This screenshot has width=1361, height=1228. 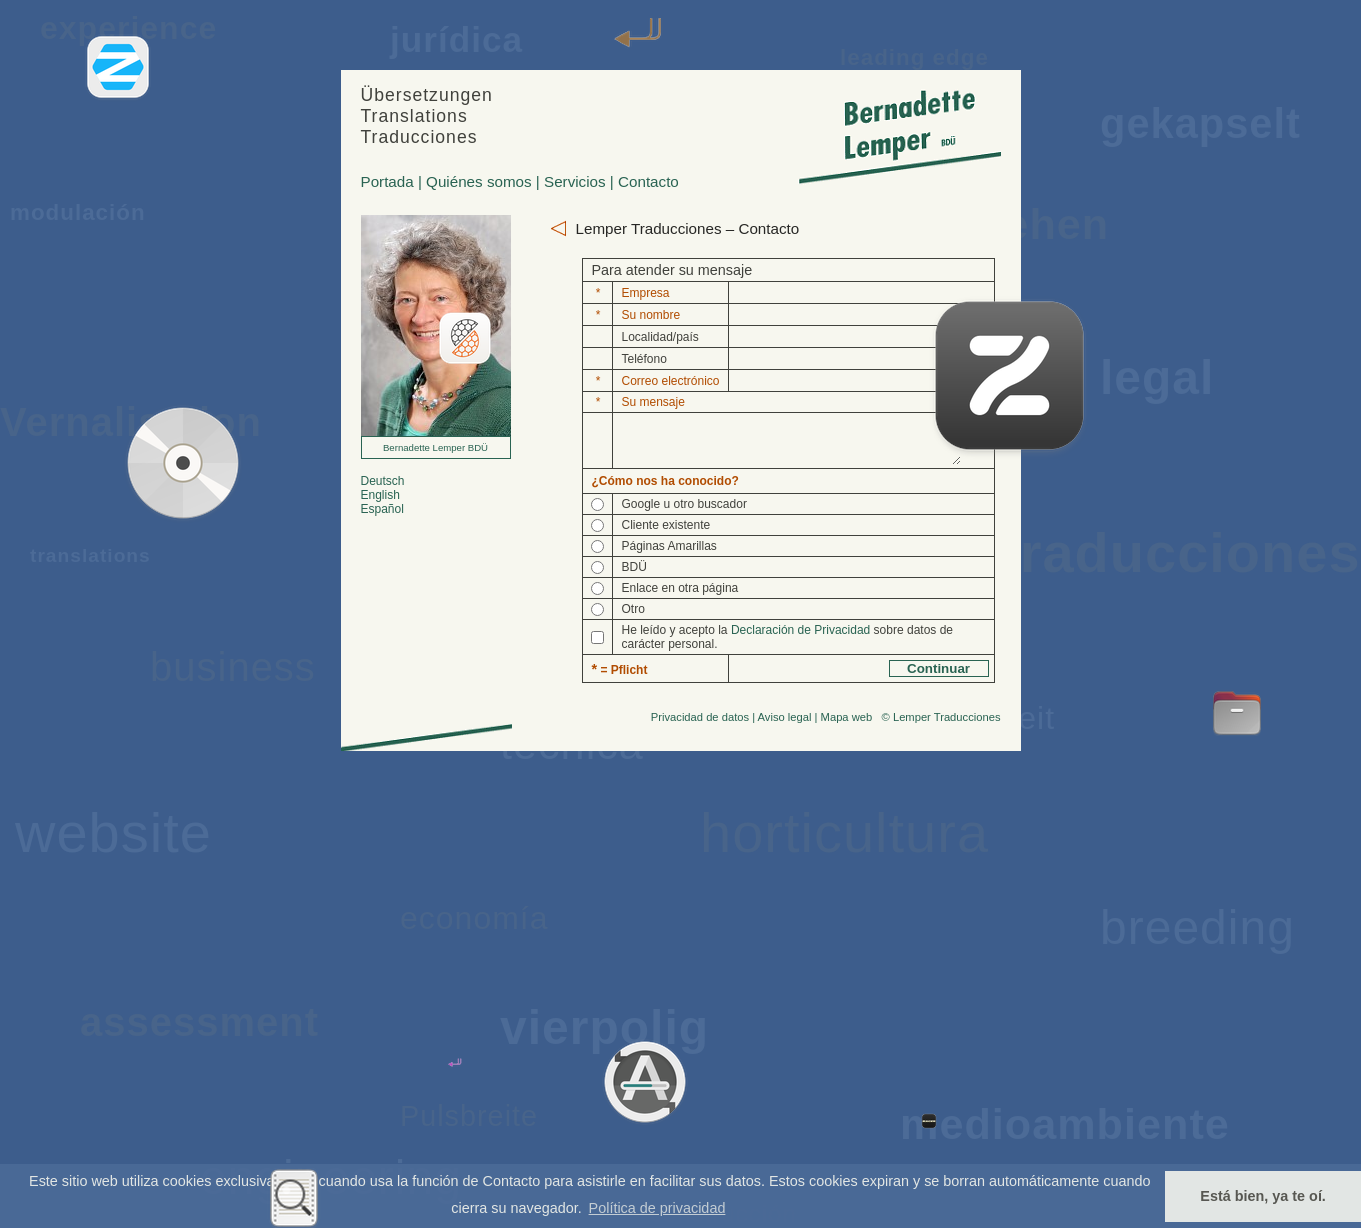 I want to click on reply to all recipients of an email, so click(x=454, y=1062).